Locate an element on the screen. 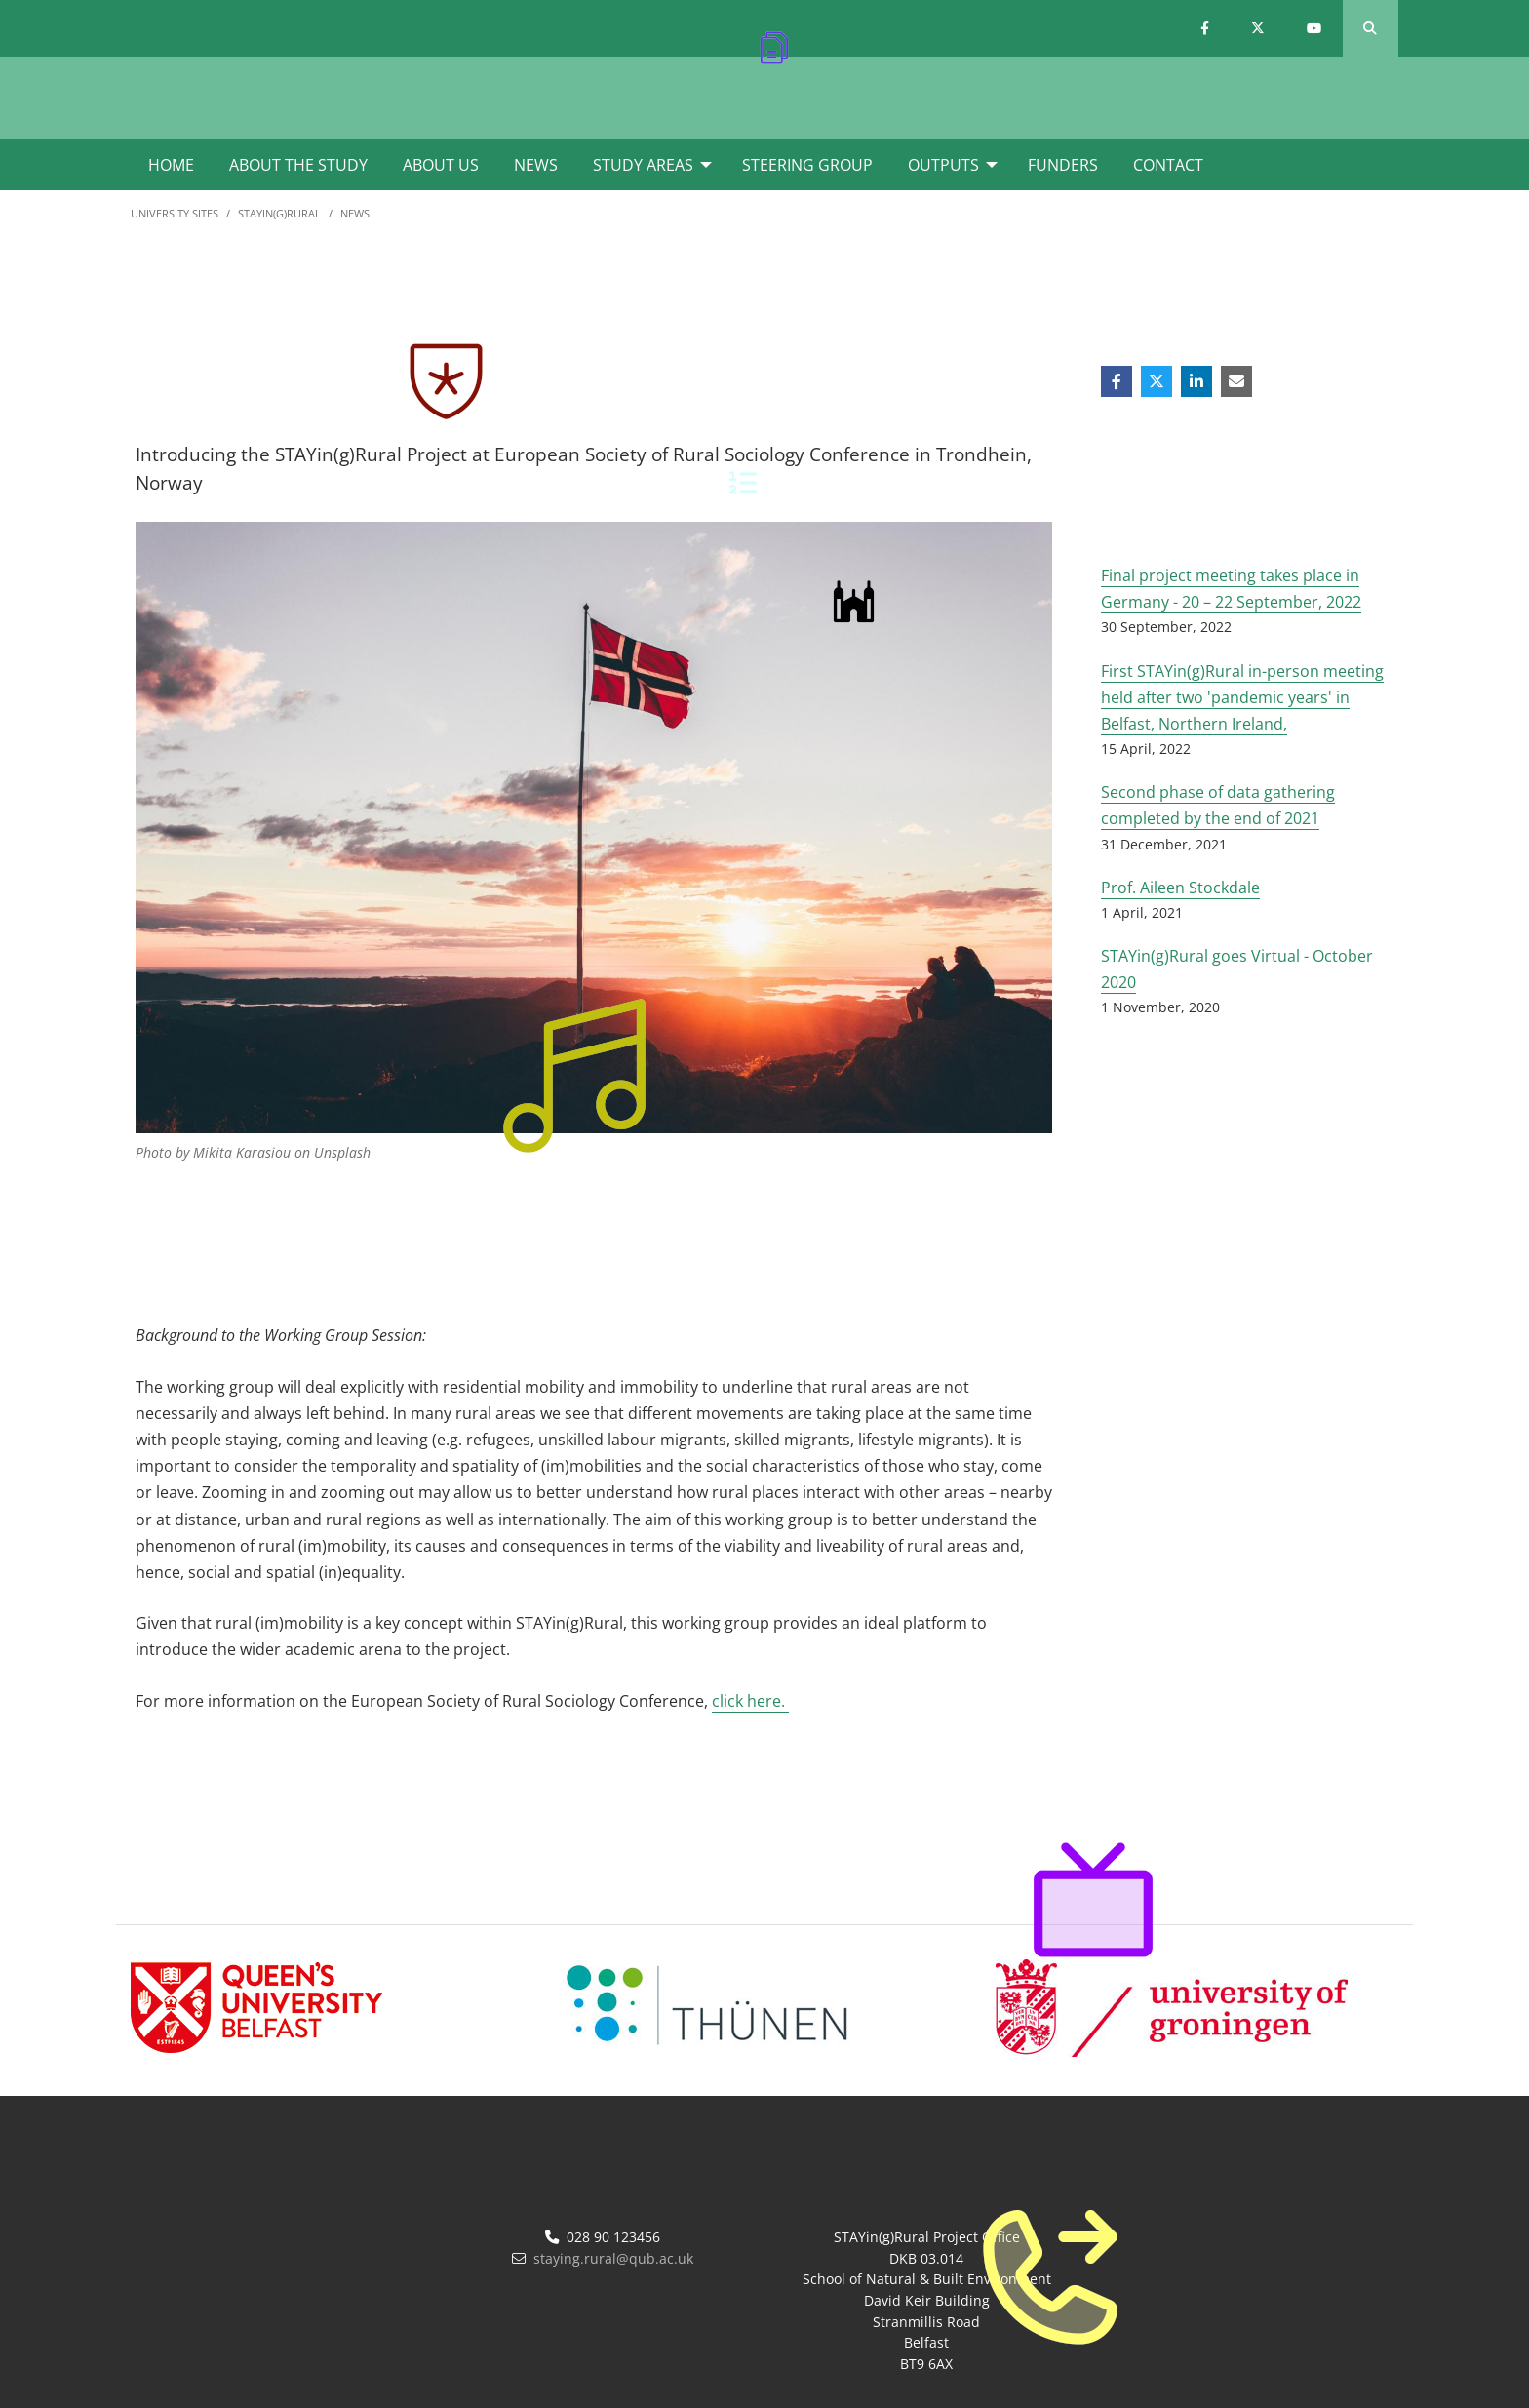 The width and height of the screenshot is (1529, 2408). indicates premium or verified security status is located at coordinates (446, 376).